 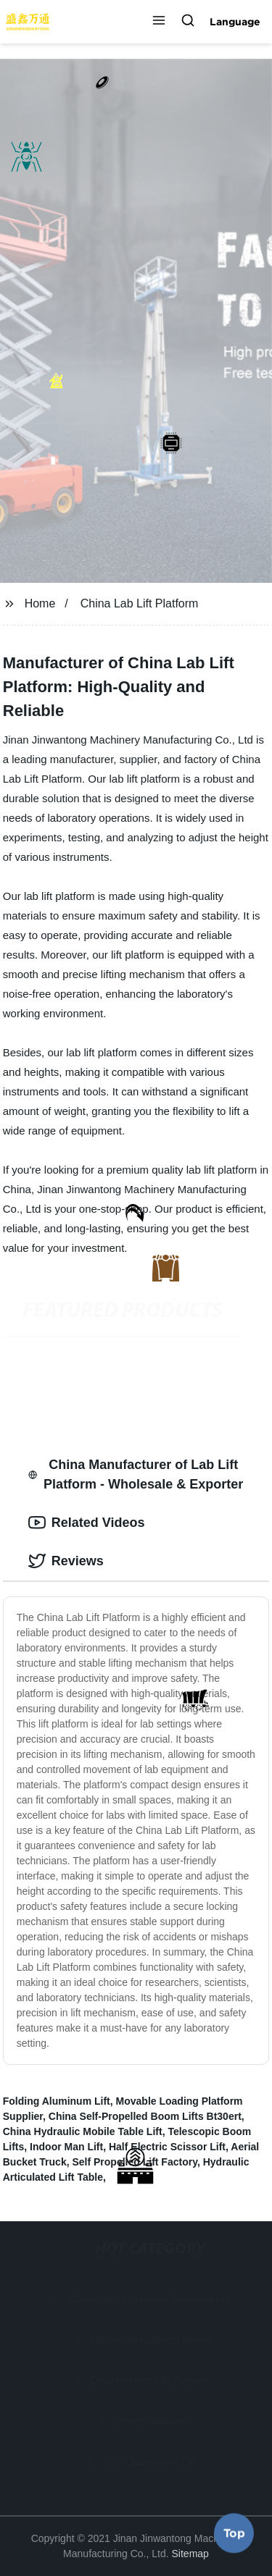 I want to click on view system performance or CPU usage, so click(x=171, y=443).